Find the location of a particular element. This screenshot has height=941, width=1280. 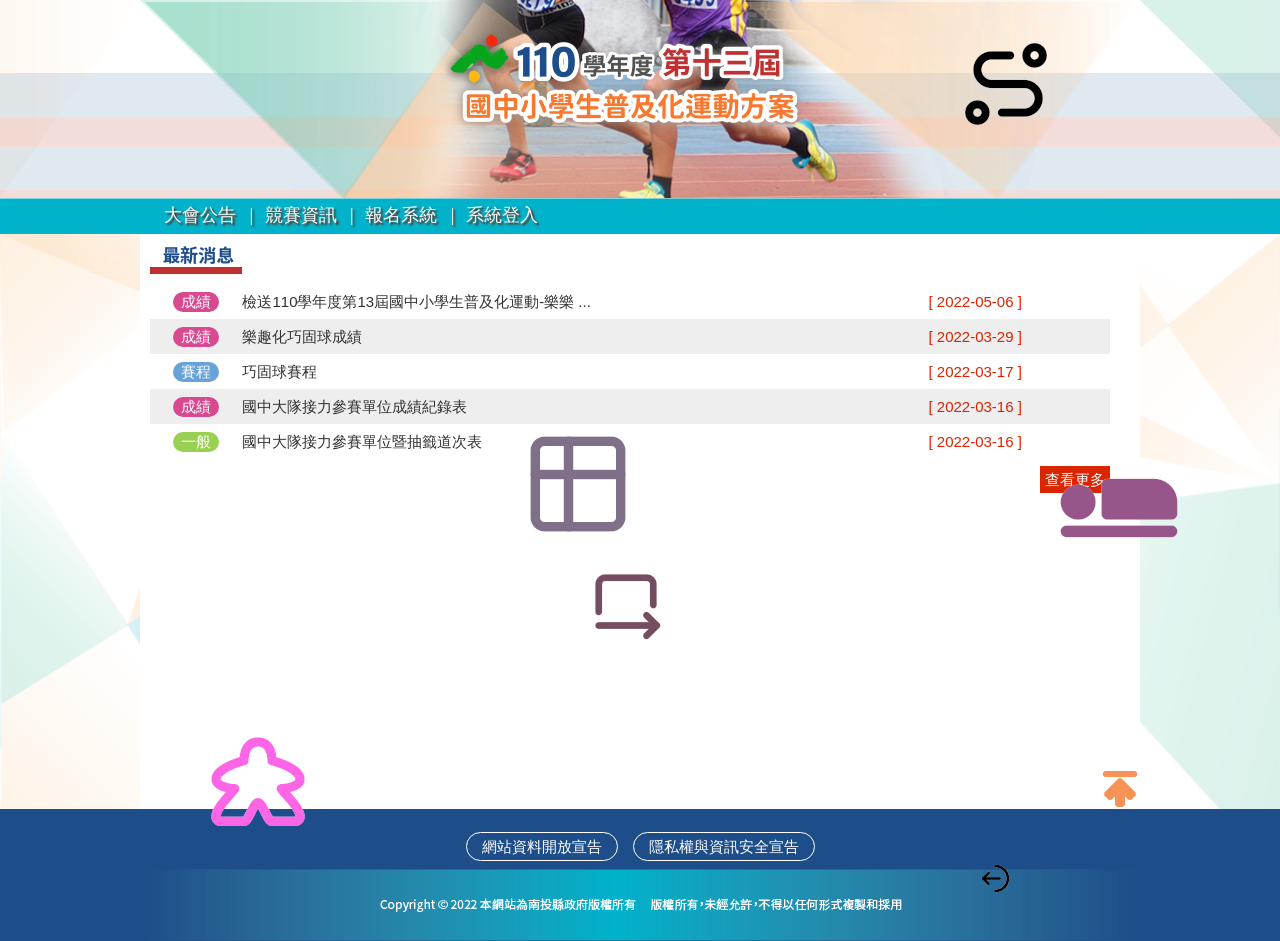

view navigation route is located at coordinates (1006, 84).